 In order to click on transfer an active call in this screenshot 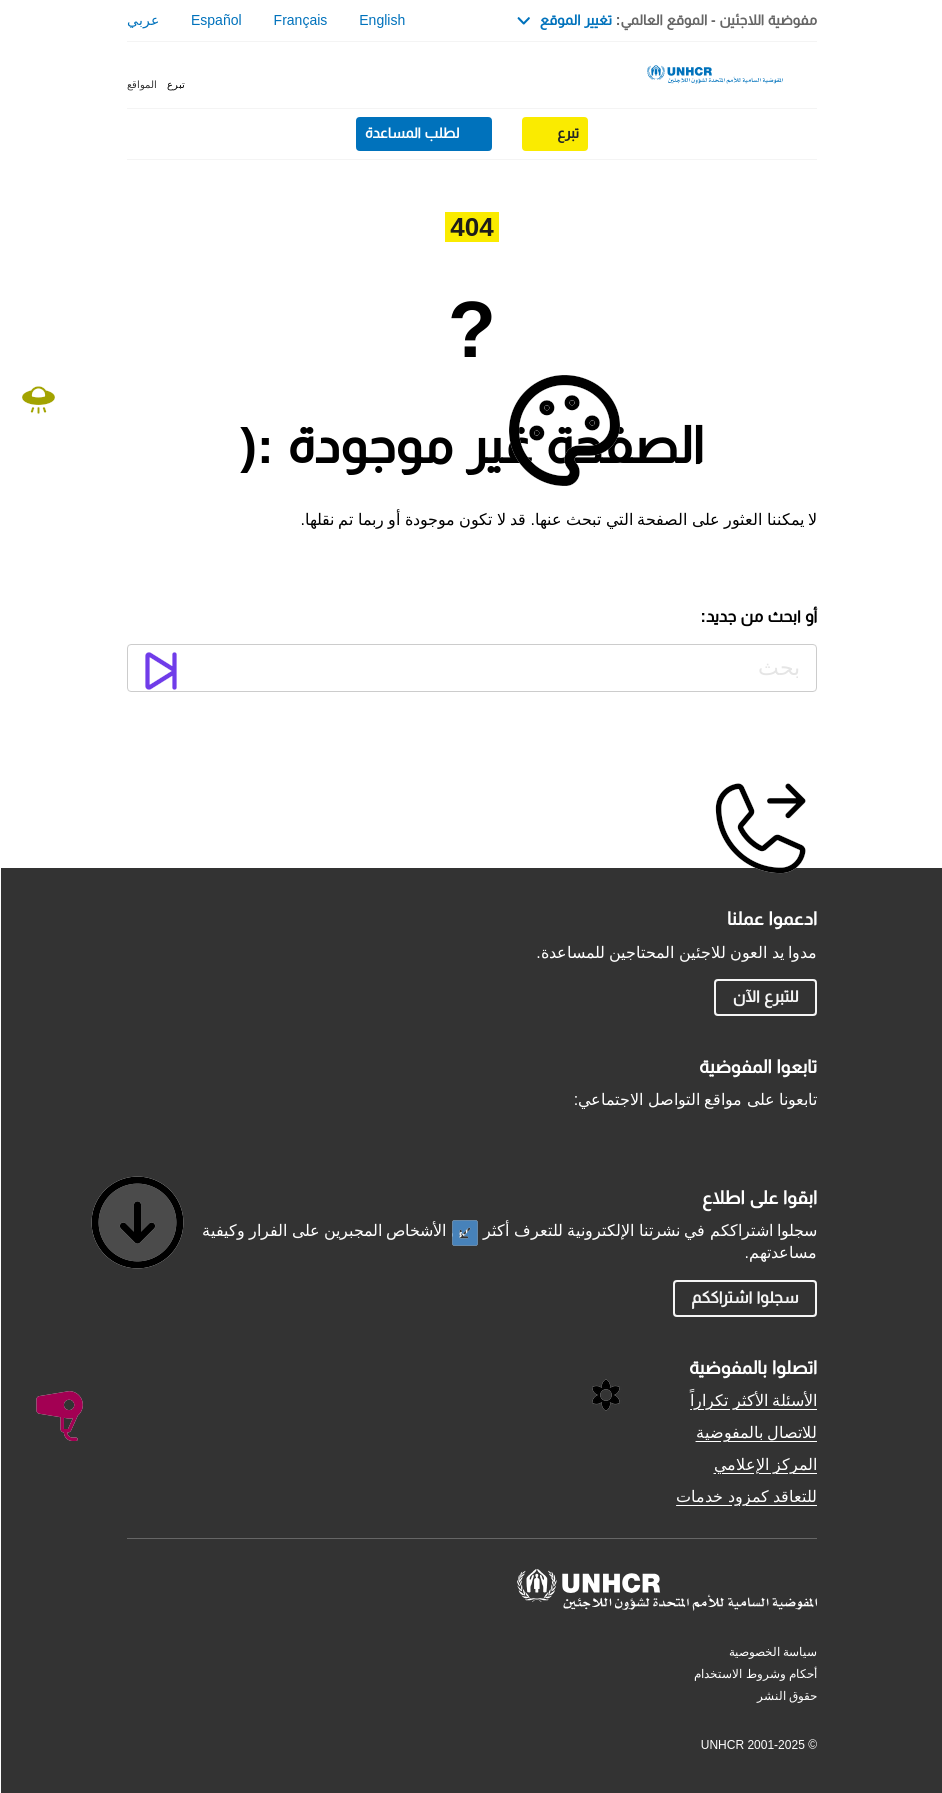, I will do `click(762, 826)`.